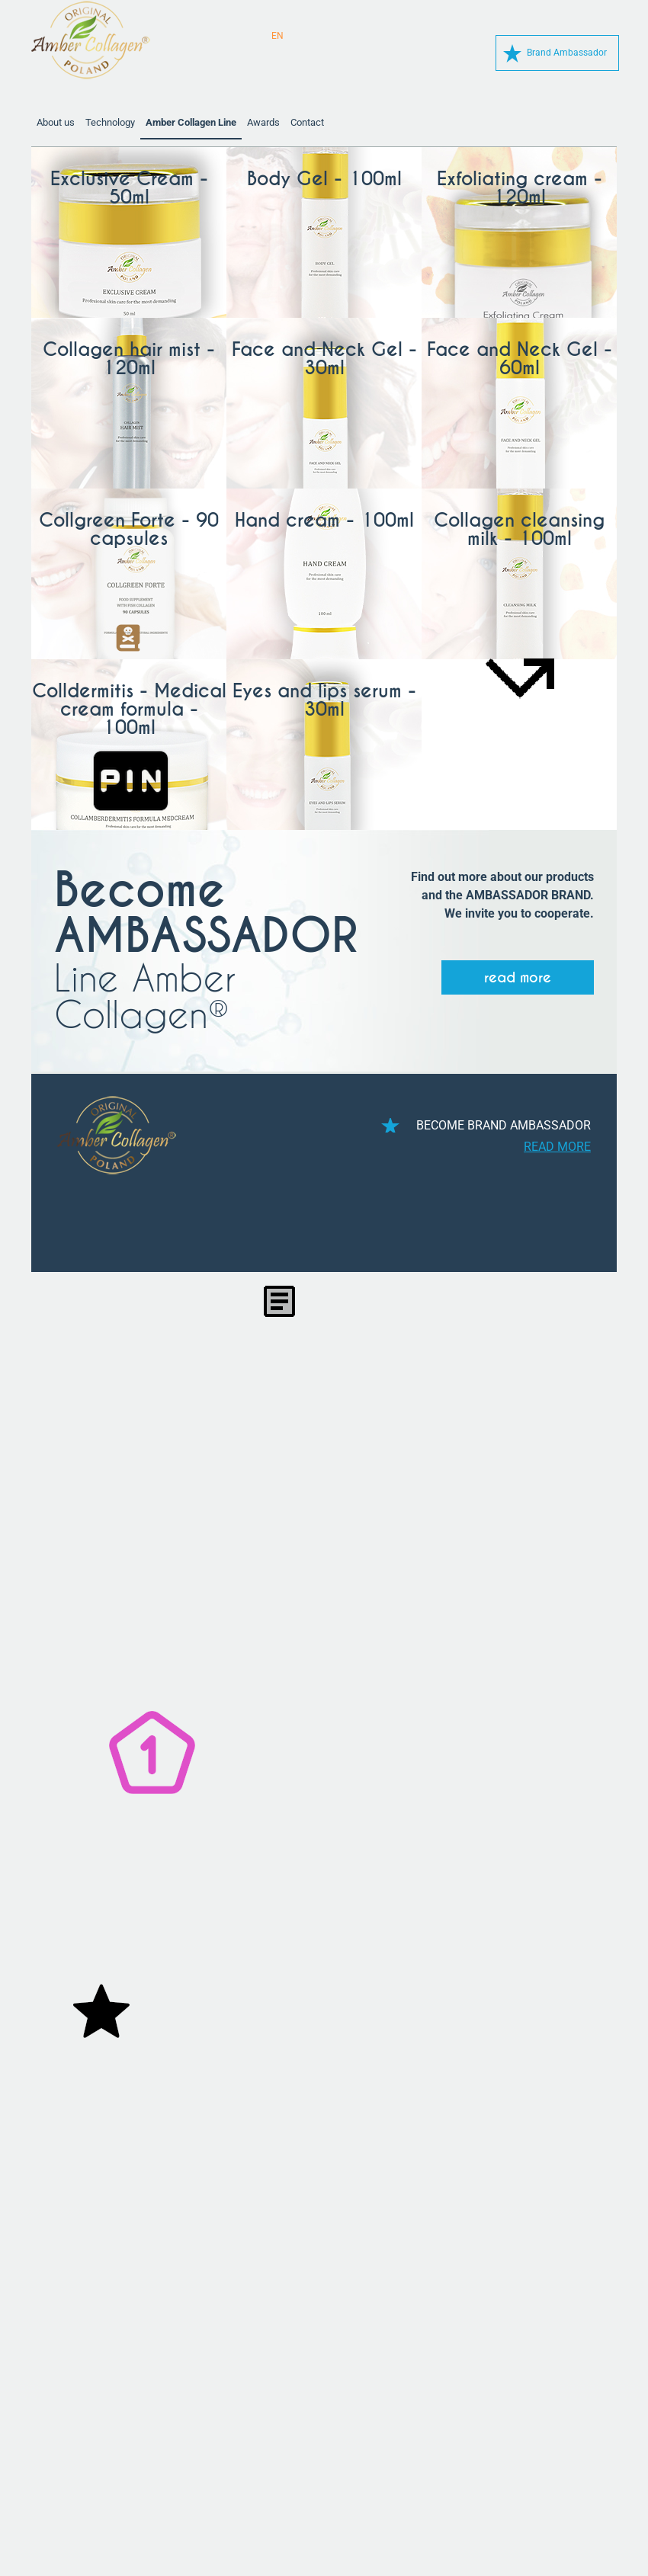 This screenshot has height=2576, width=648. Describe the element at coordinates (128, 638) in the screenshot. I see `access spooky or halloween-themed content` at that location.